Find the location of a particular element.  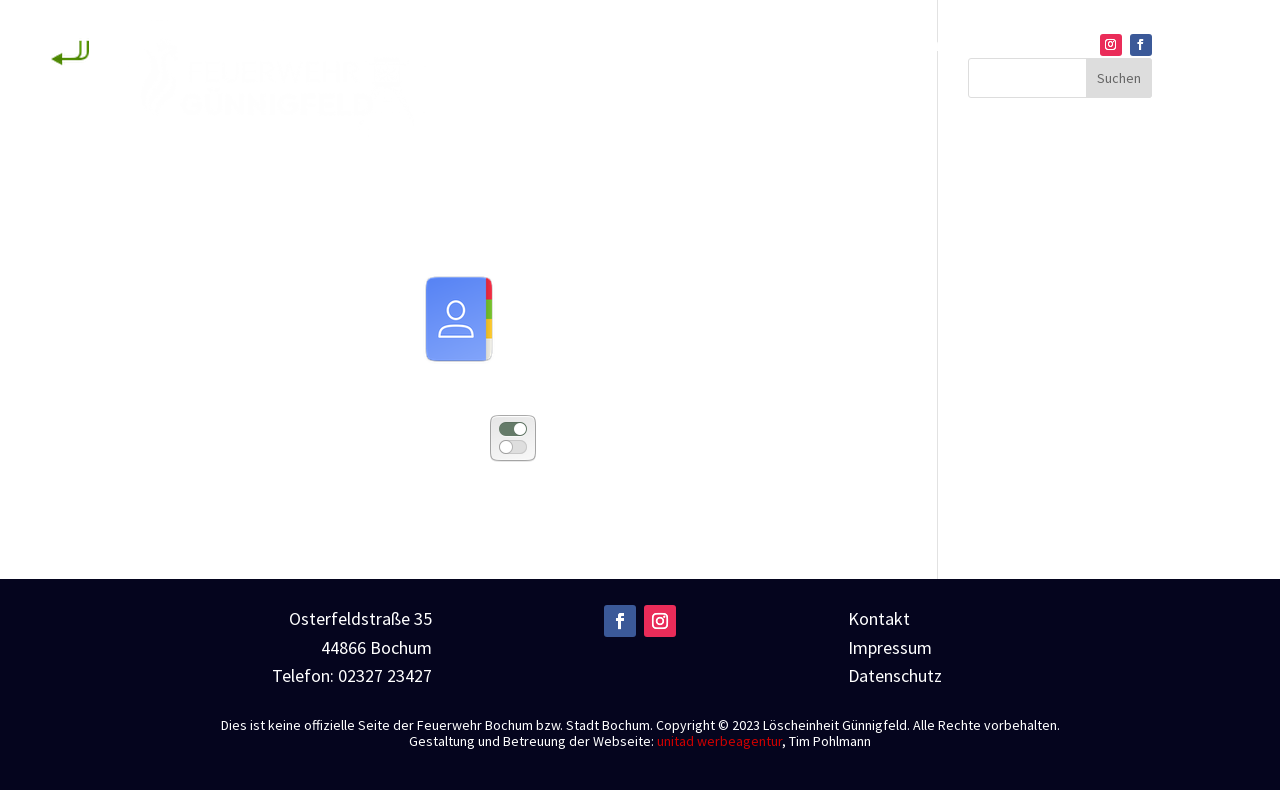

reply to all recipients of an email is located at coordinates (69, 50).